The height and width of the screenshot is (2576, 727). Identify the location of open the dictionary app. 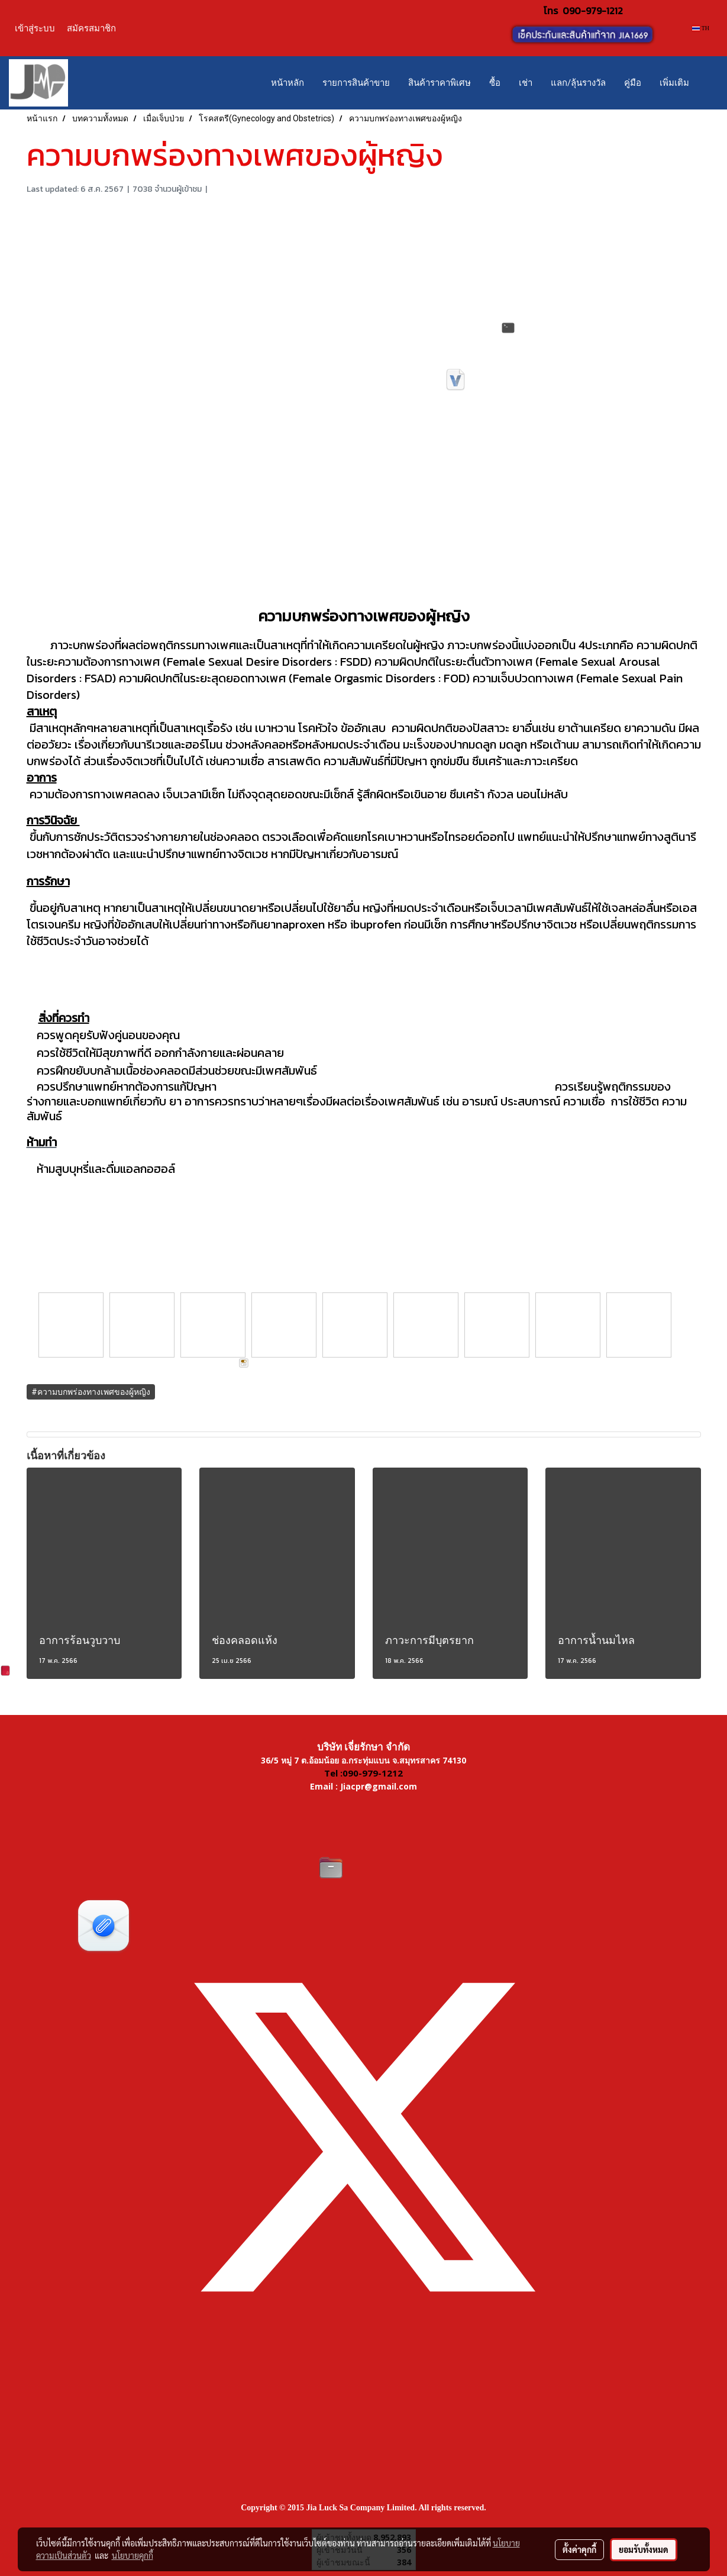
(5, 1671).